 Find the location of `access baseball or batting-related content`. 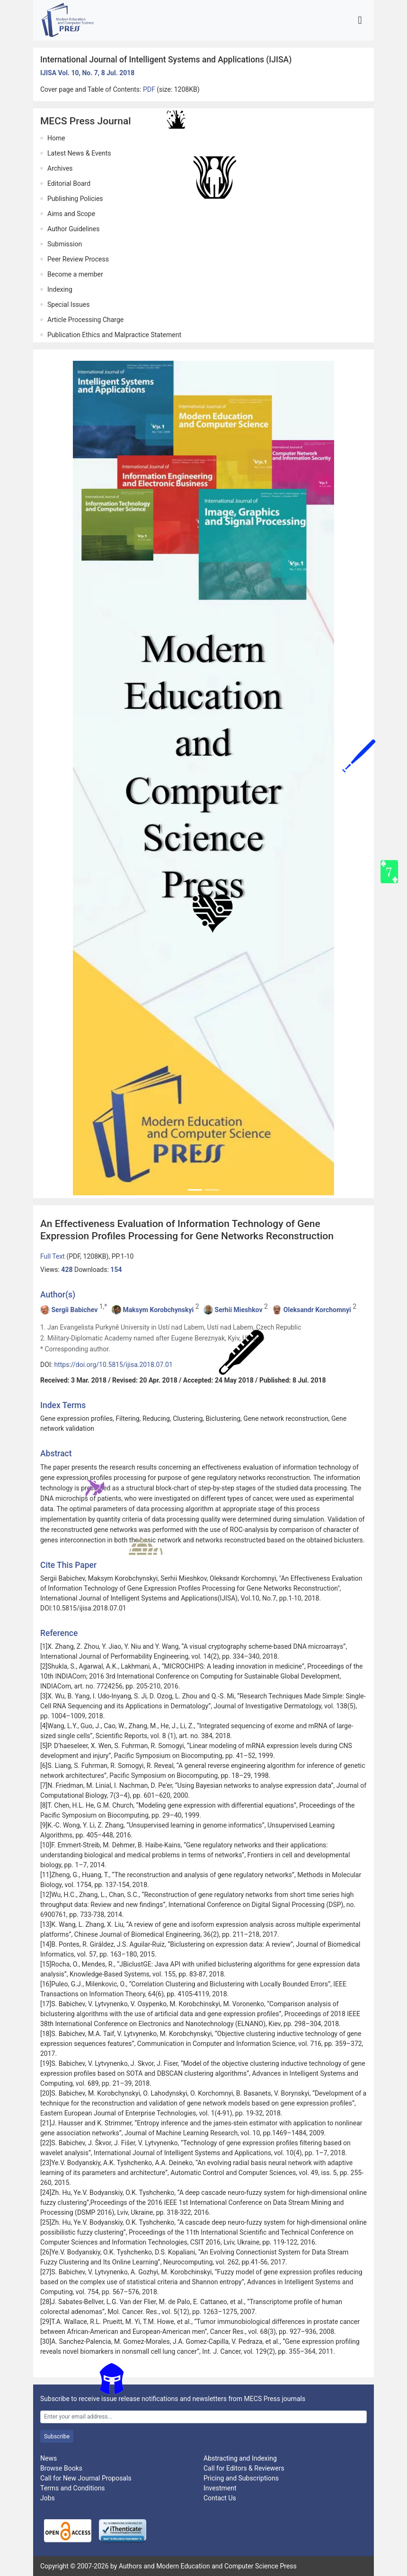

access baseball or batting-related content is located at coordinates (358, 756).